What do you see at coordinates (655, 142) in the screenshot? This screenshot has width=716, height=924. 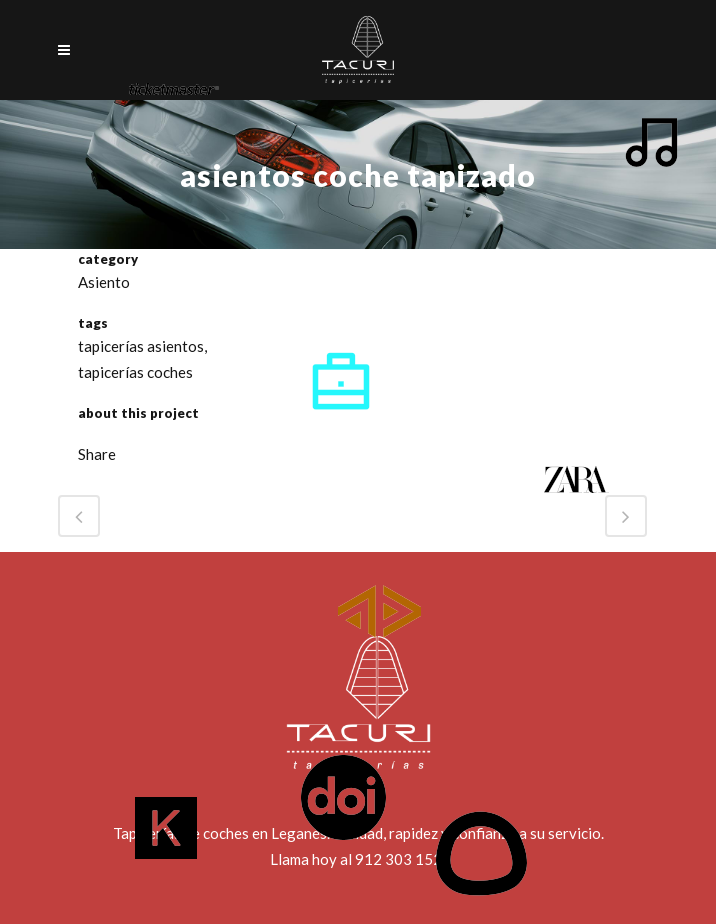 I see `access music library or player` at bounding box center [655, 142].